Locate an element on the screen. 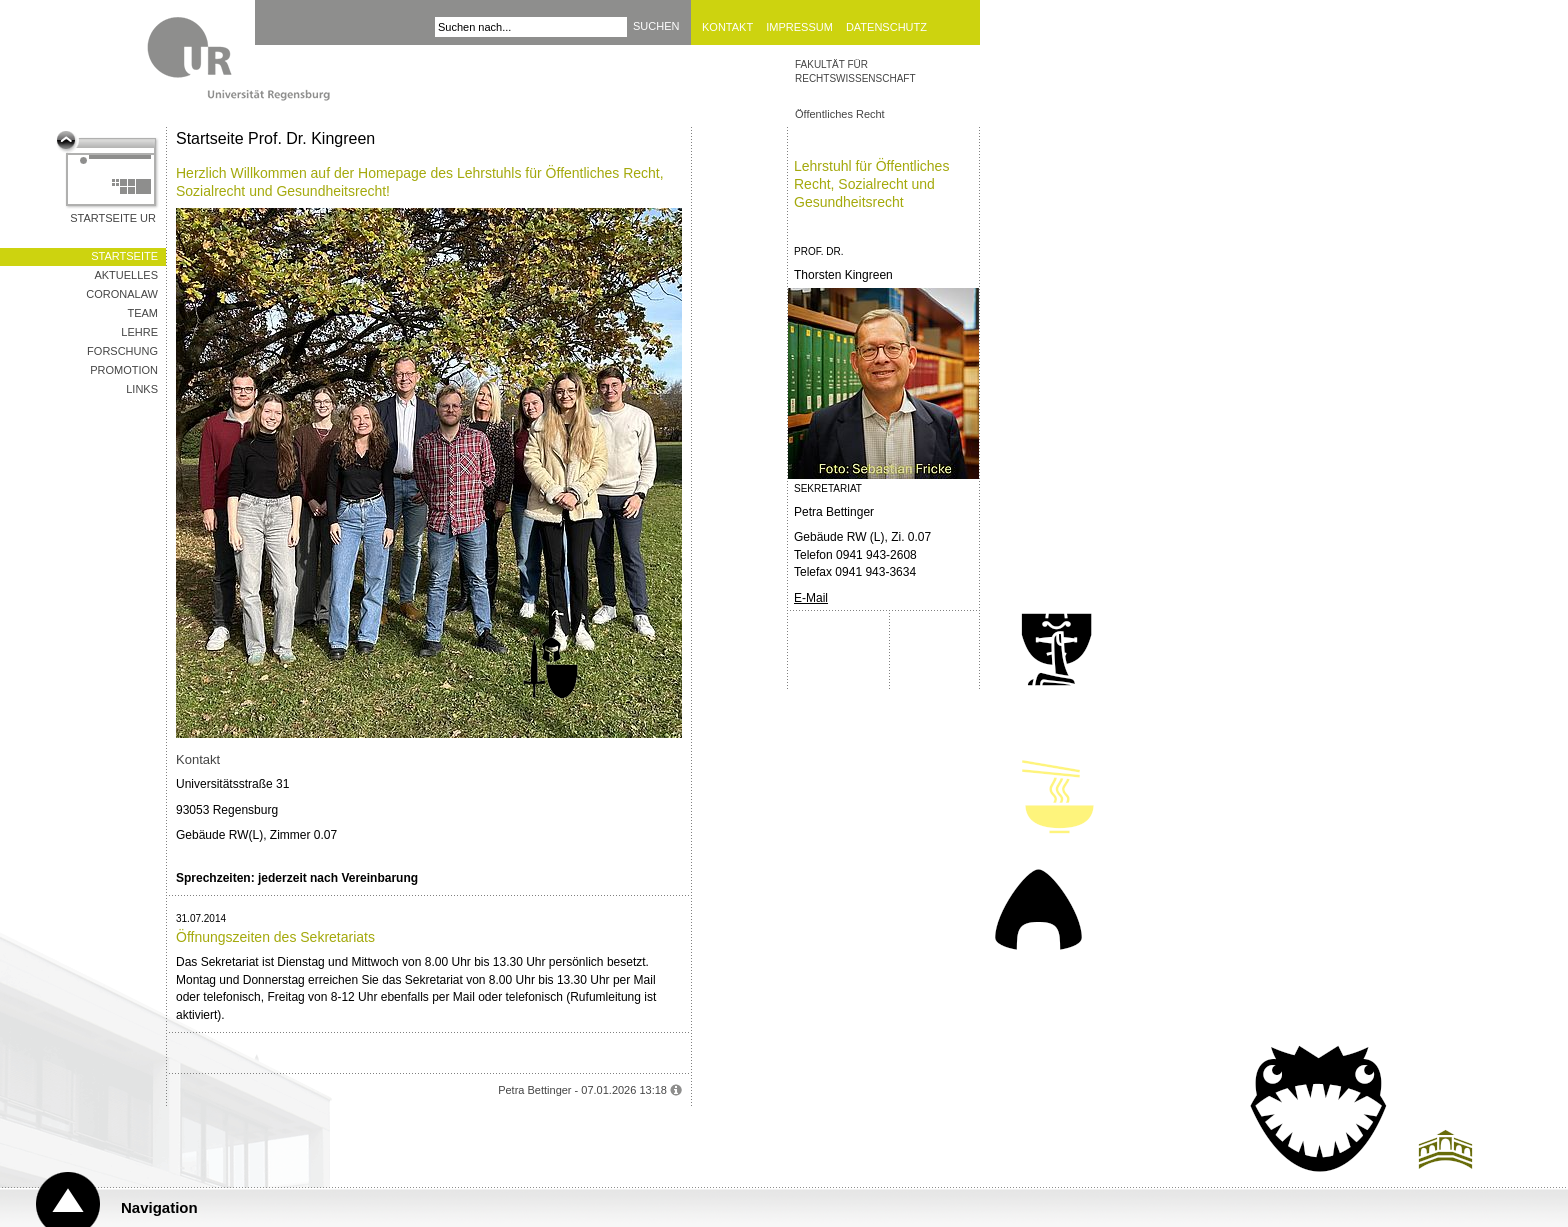  browse asian cuisine or noodle dishes is located at coordinates (1059, 796).